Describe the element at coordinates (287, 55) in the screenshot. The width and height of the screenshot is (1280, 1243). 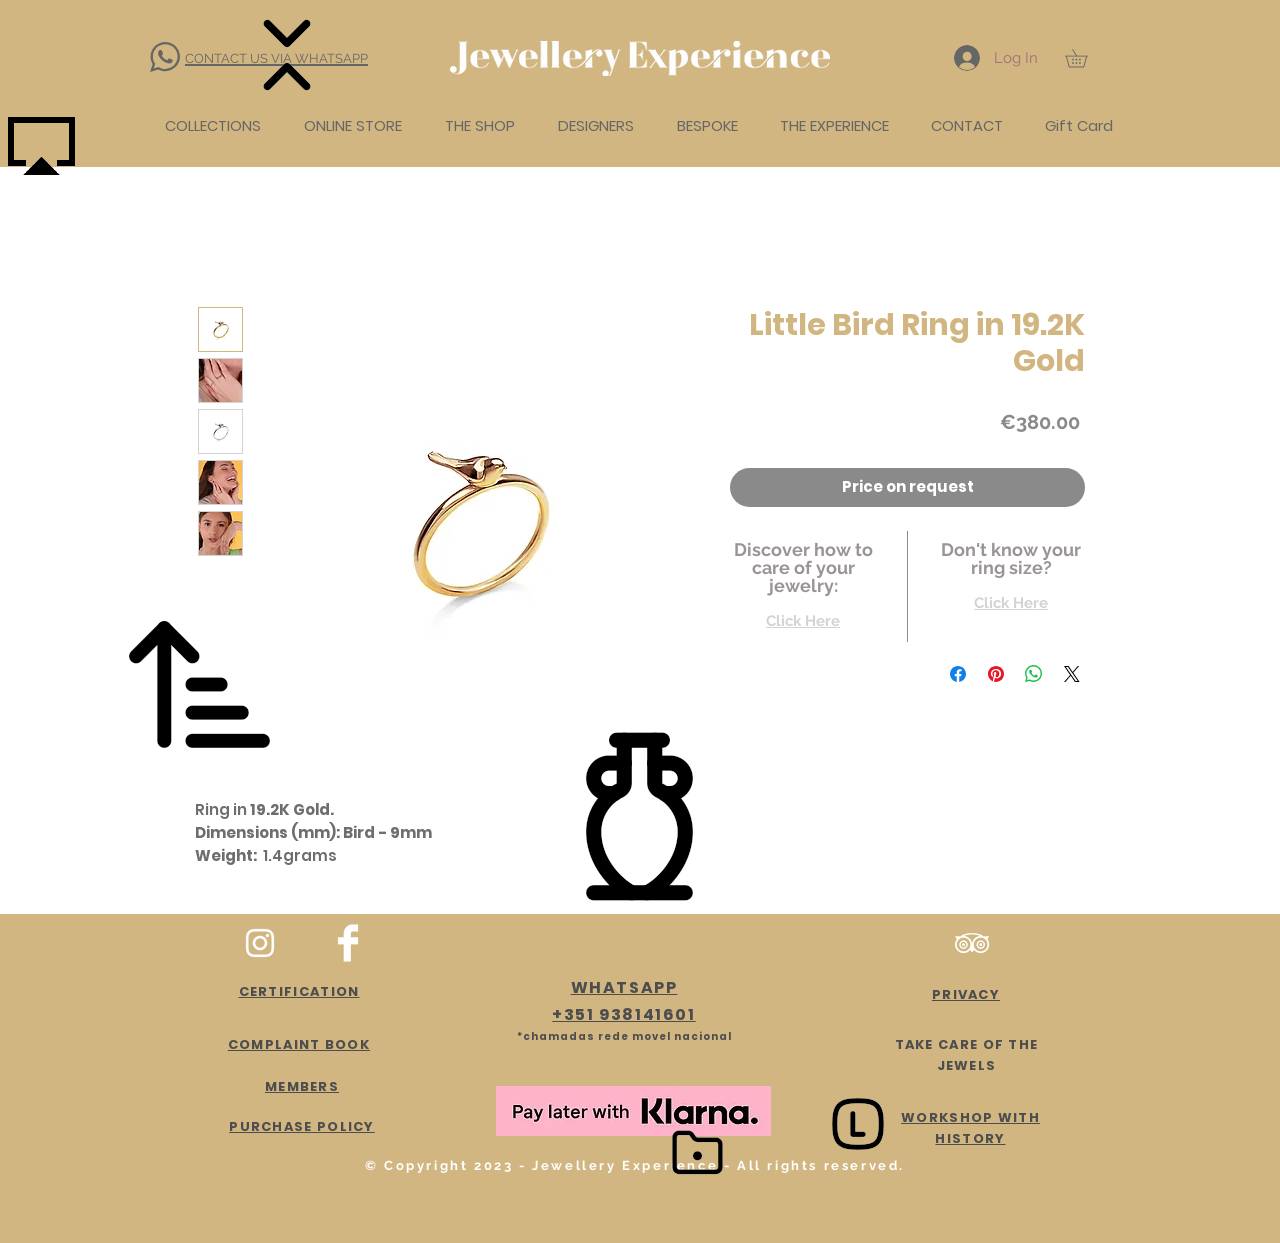
I see `collapse expanded content` at that location.